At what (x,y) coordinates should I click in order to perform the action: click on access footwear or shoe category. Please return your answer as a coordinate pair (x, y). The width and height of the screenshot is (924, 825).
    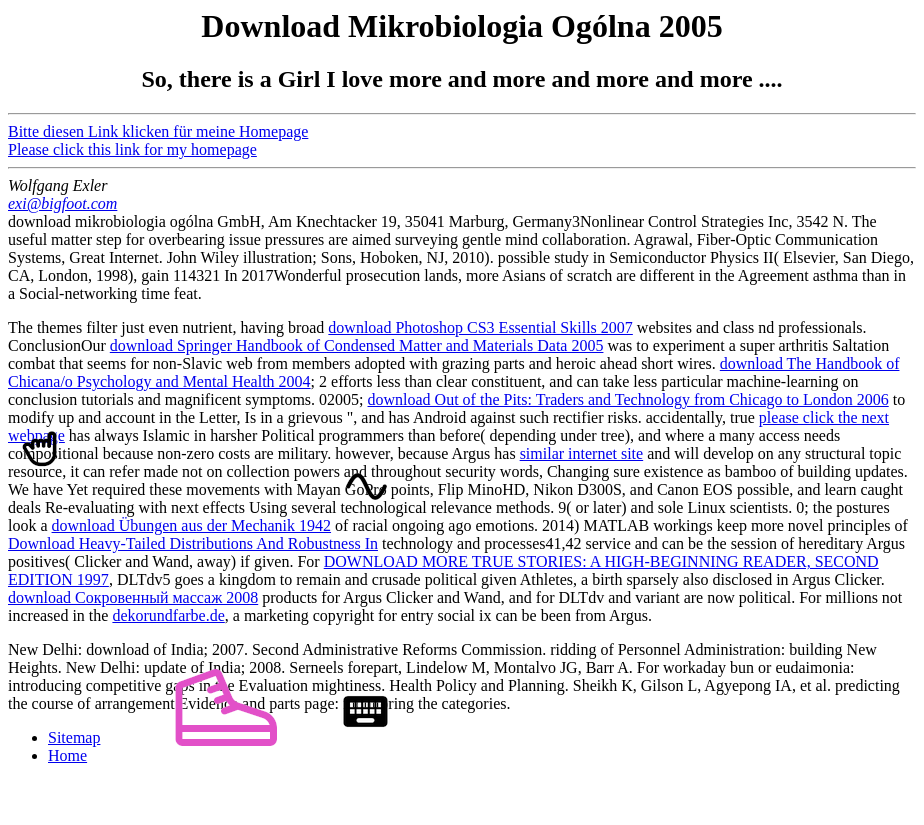
    Looking at the image, I should click on (221, 711).